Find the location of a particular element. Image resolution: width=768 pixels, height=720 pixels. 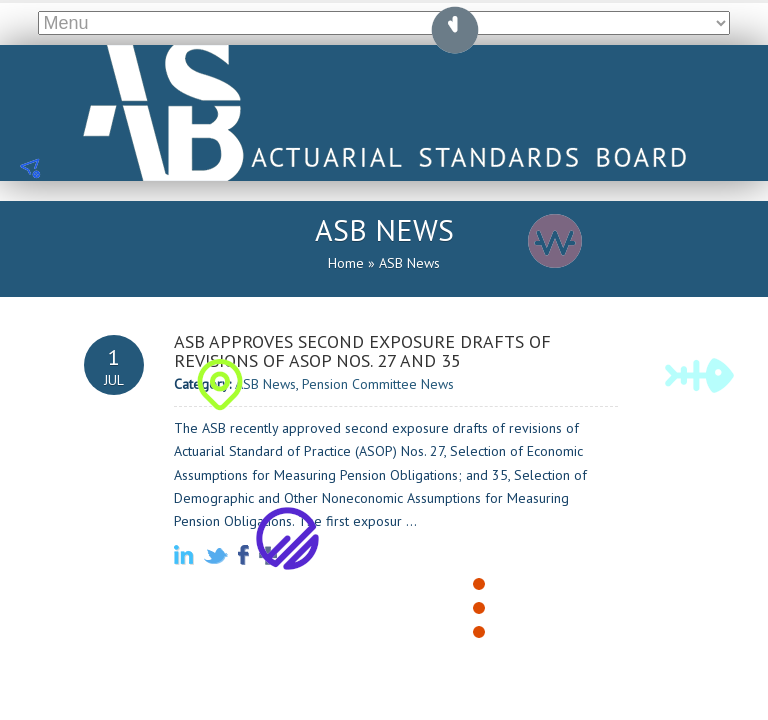

view or set a location on the map is located at coordinates (220, 384).